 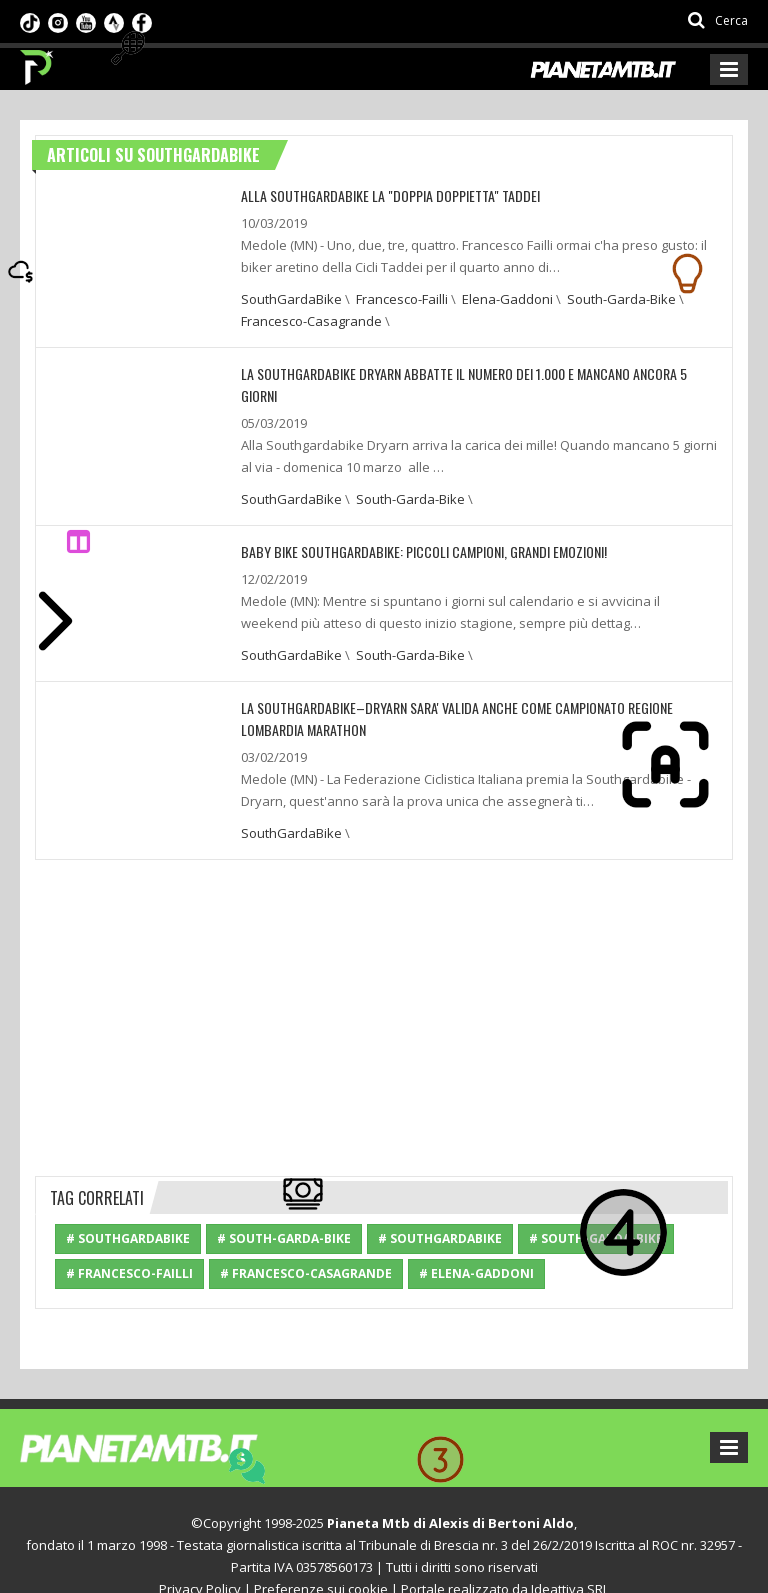 I want to click on indicates step three in a multi-step process, so click(x=440, y=1459).